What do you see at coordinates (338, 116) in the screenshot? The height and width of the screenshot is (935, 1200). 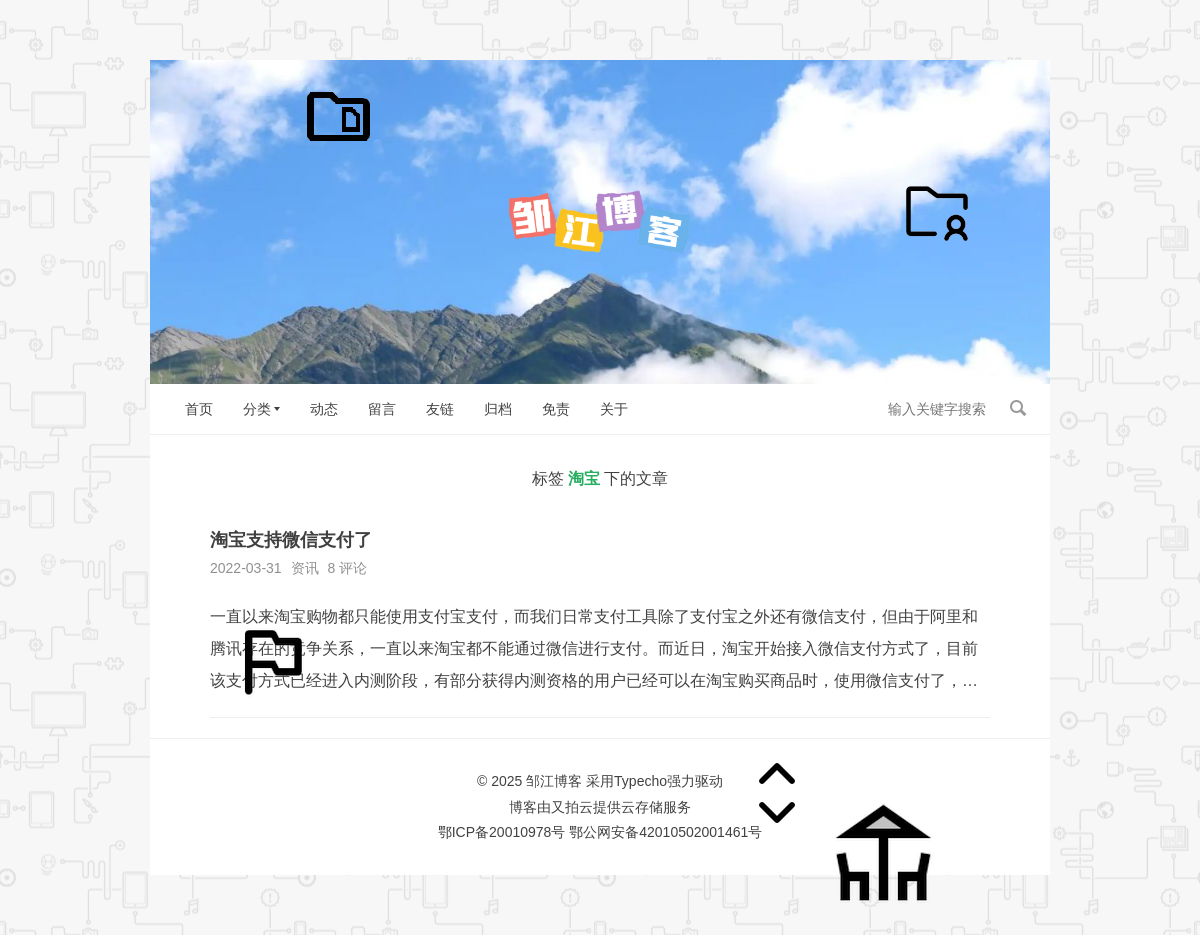 I see `access saved code snippets` at bounding box center [338, 116].